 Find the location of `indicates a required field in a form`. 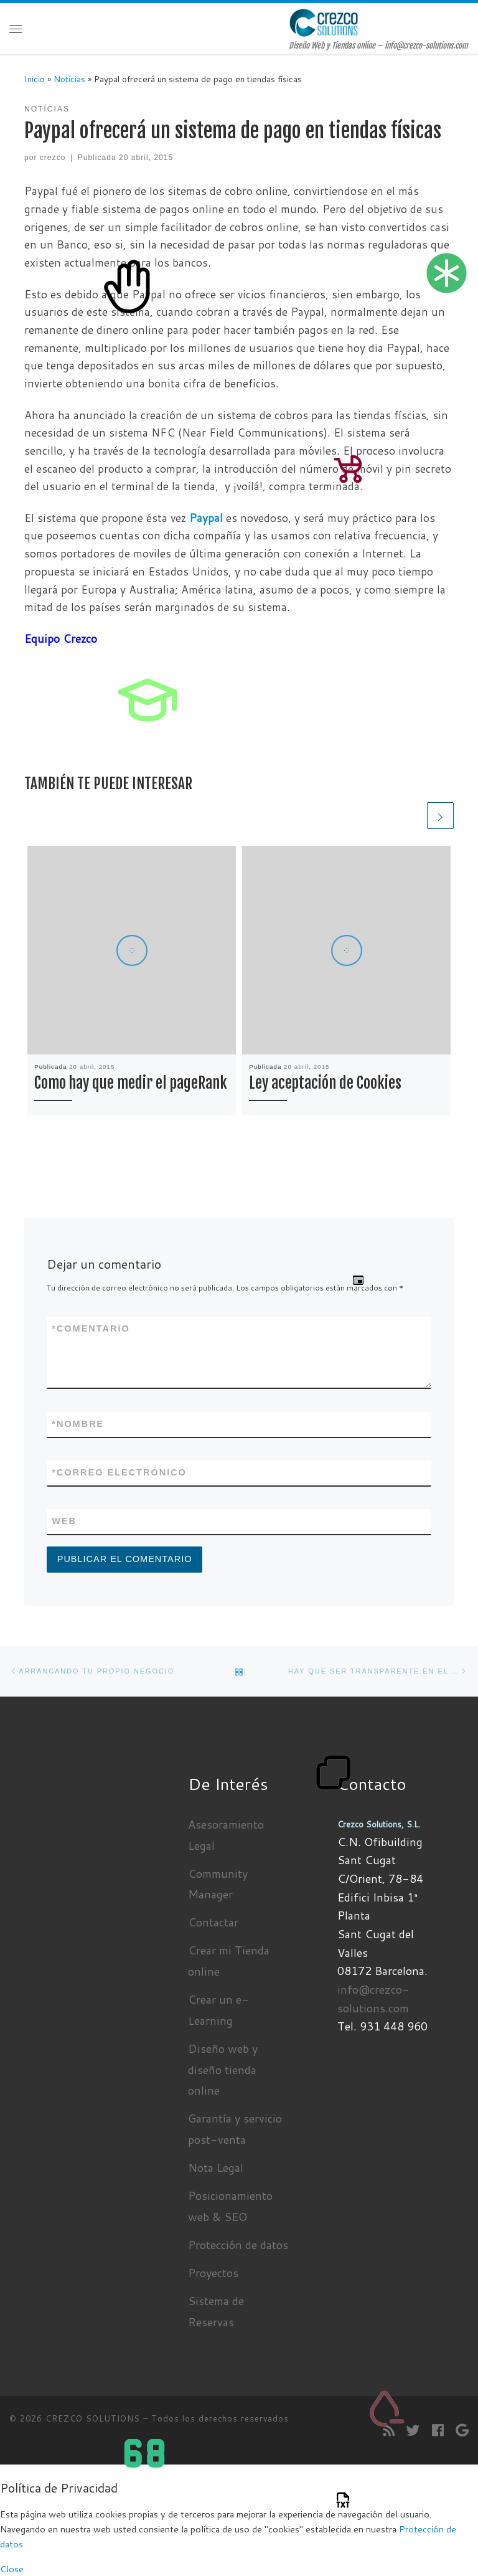

indicates a required field in a form is located at coordinates (446, 273).